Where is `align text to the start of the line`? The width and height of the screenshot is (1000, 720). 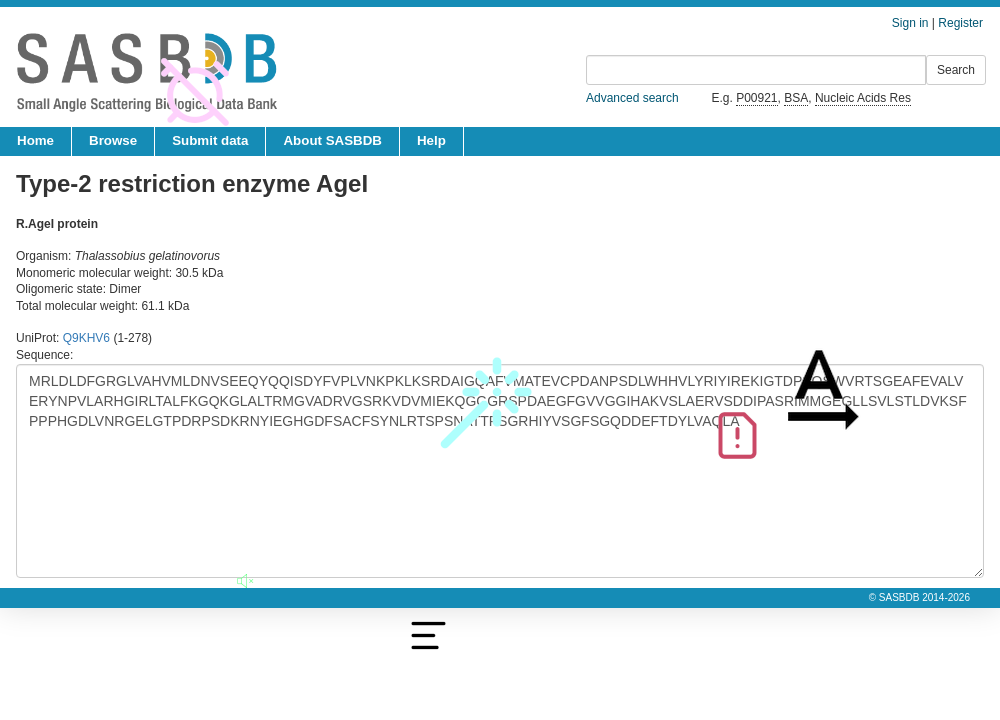 align text to the start of the line is located at coordinates (428, 635).